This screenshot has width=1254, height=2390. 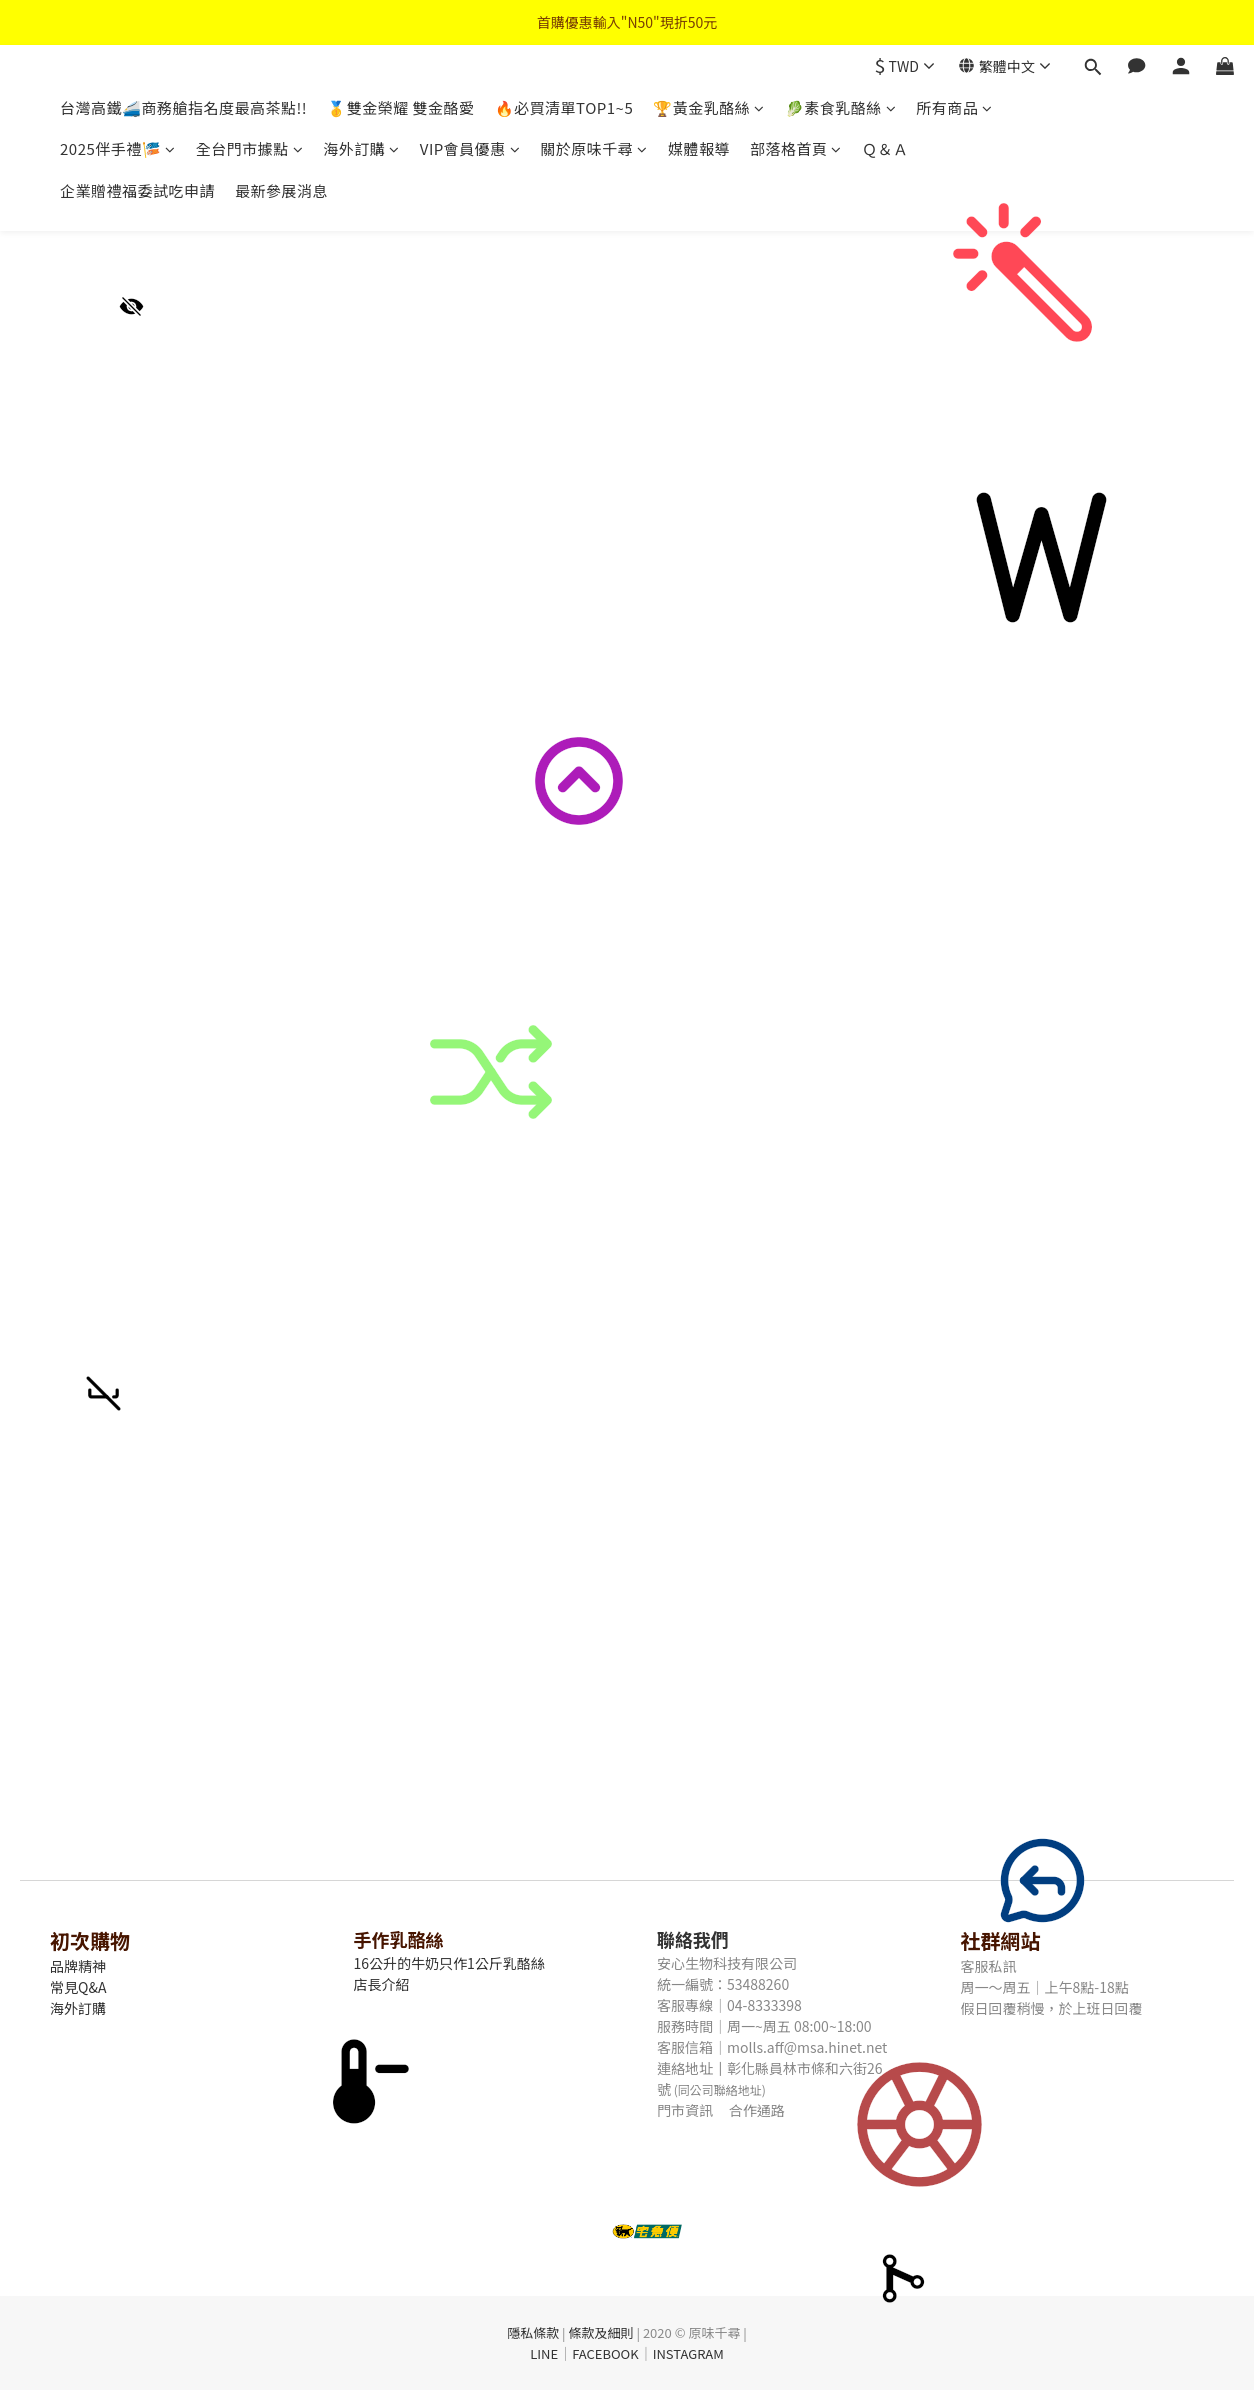 What do you see at coordinates (1041, 557) in the screenshot?
I see `indicates items or options starting with the letter W` at bounding box center [1041, 557].